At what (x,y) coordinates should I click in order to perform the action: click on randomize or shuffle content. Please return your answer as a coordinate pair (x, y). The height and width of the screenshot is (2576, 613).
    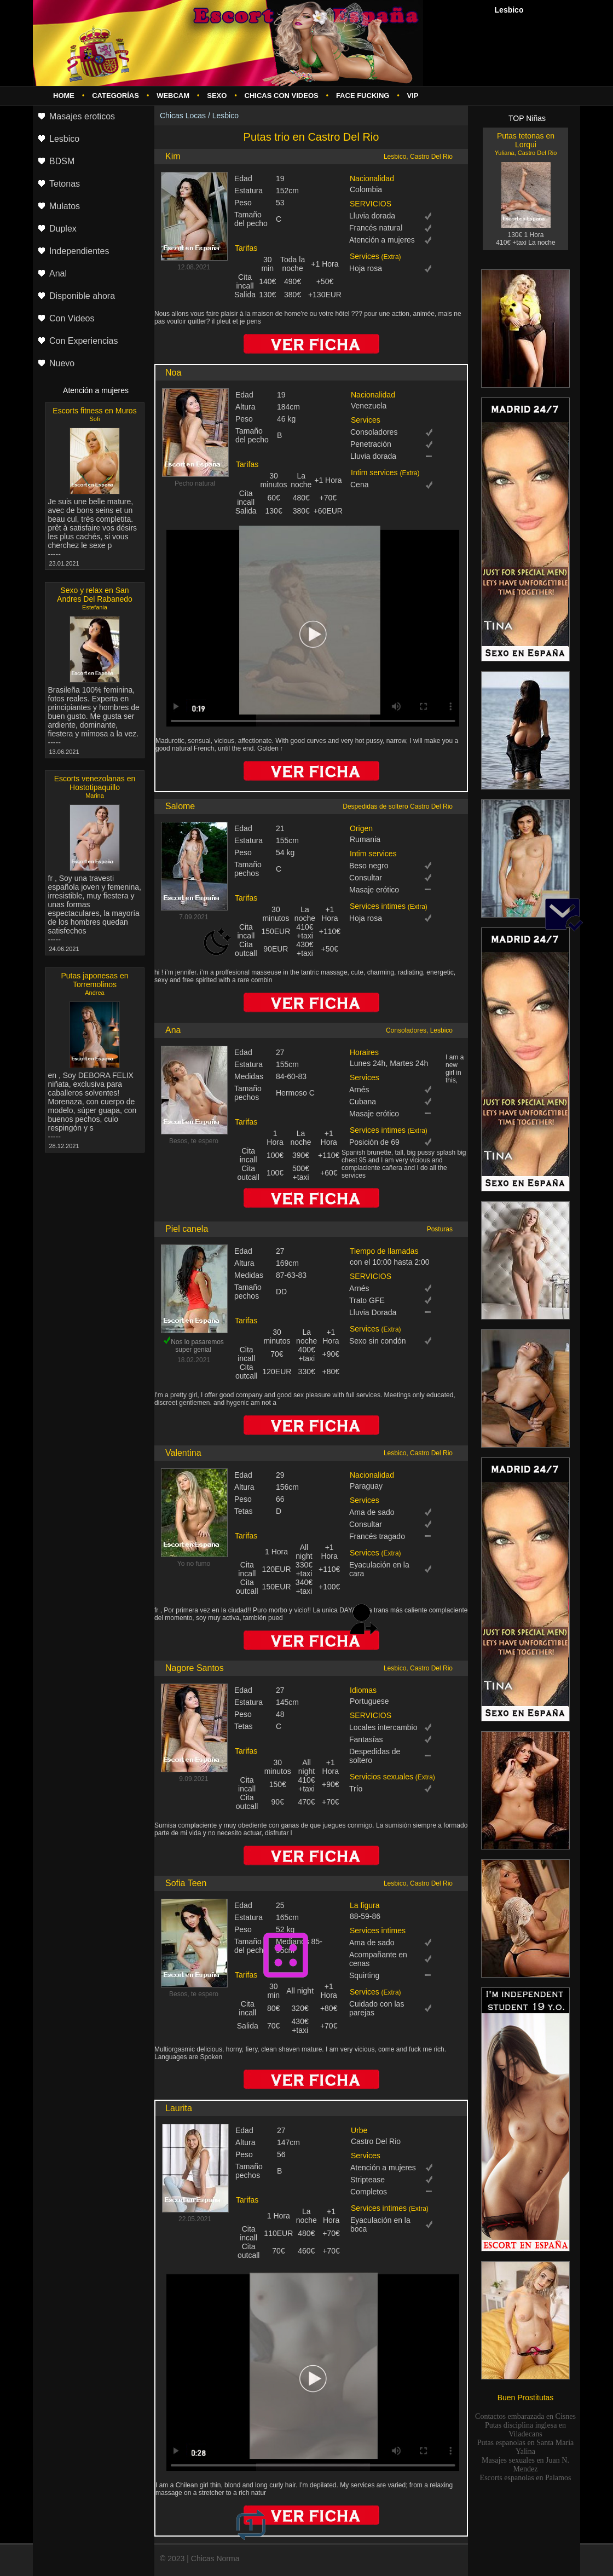
    Looking at the image, I should click on (286, 1955).